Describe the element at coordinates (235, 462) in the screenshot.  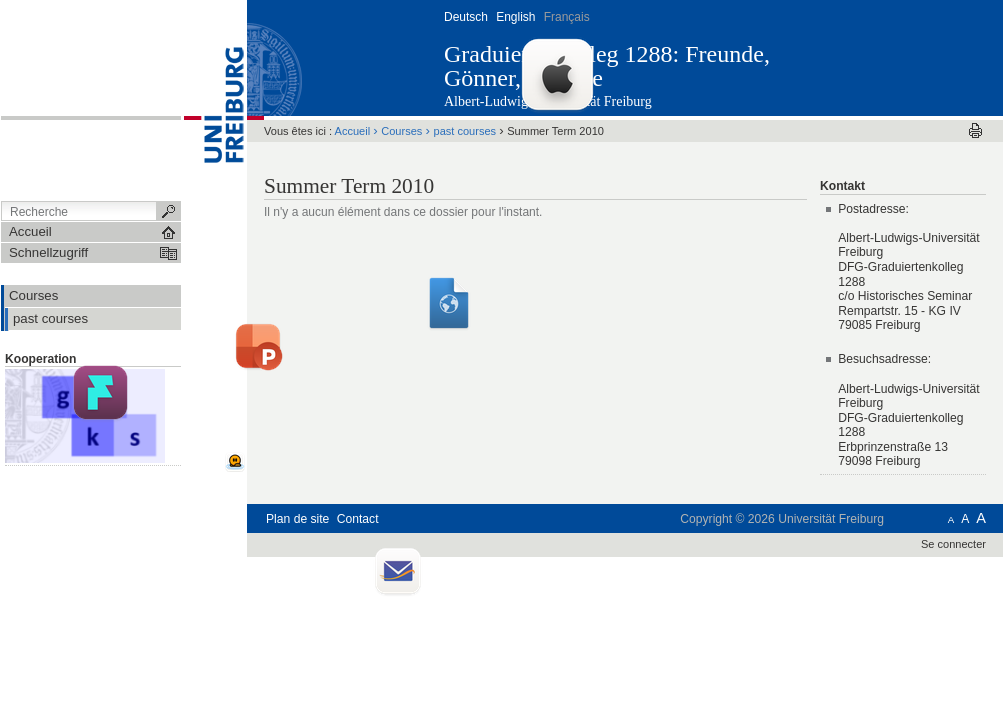
I see `launch DDNet game application` at that location.